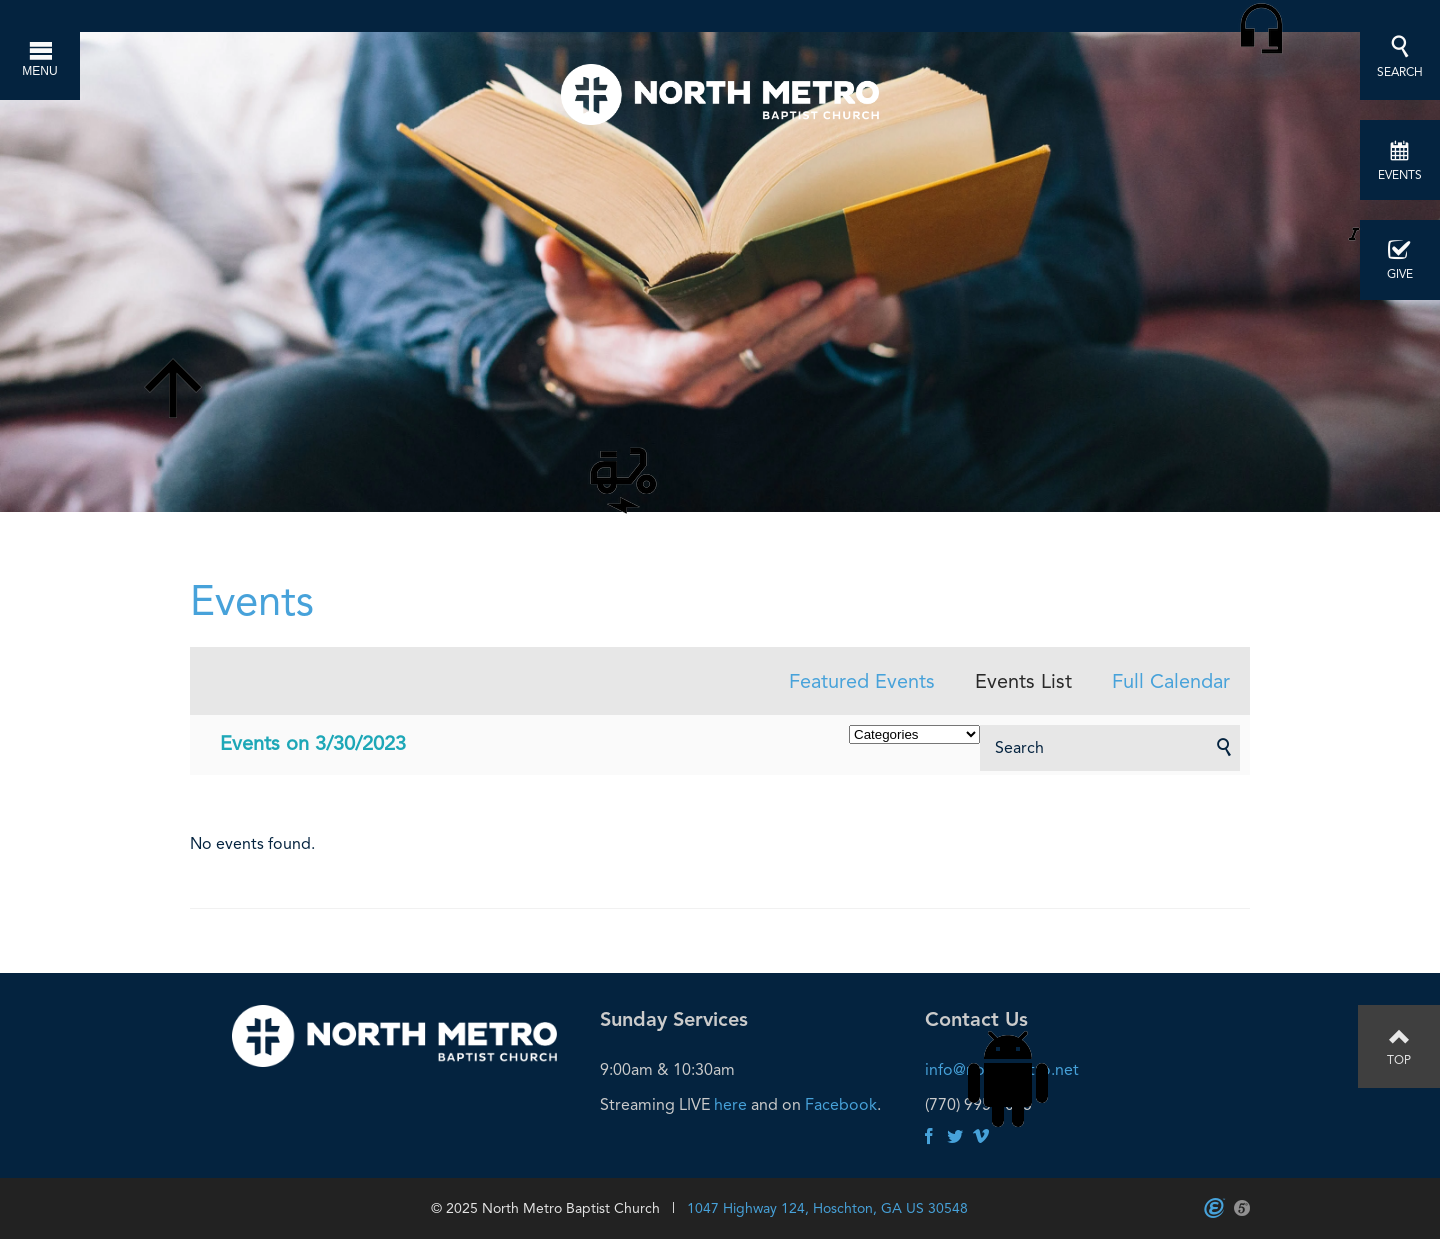 The image size is (1440, 1239). Describe the element at coordinates (1261, 28) in the screenshot. I see `contact customer support` at that location.